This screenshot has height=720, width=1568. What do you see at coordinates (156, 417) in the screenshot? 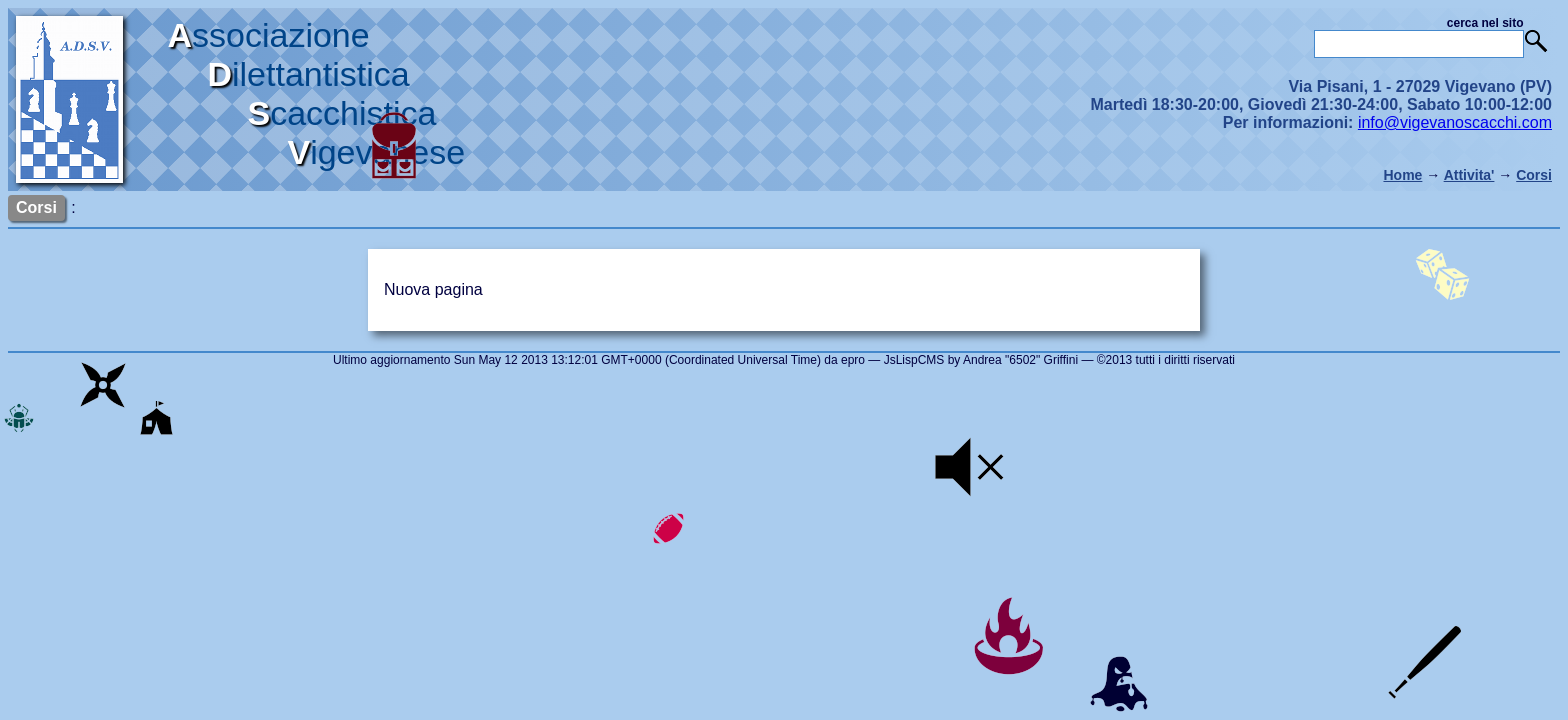
I see `access military camp or barracks in game` at bounding box center [156, 417].